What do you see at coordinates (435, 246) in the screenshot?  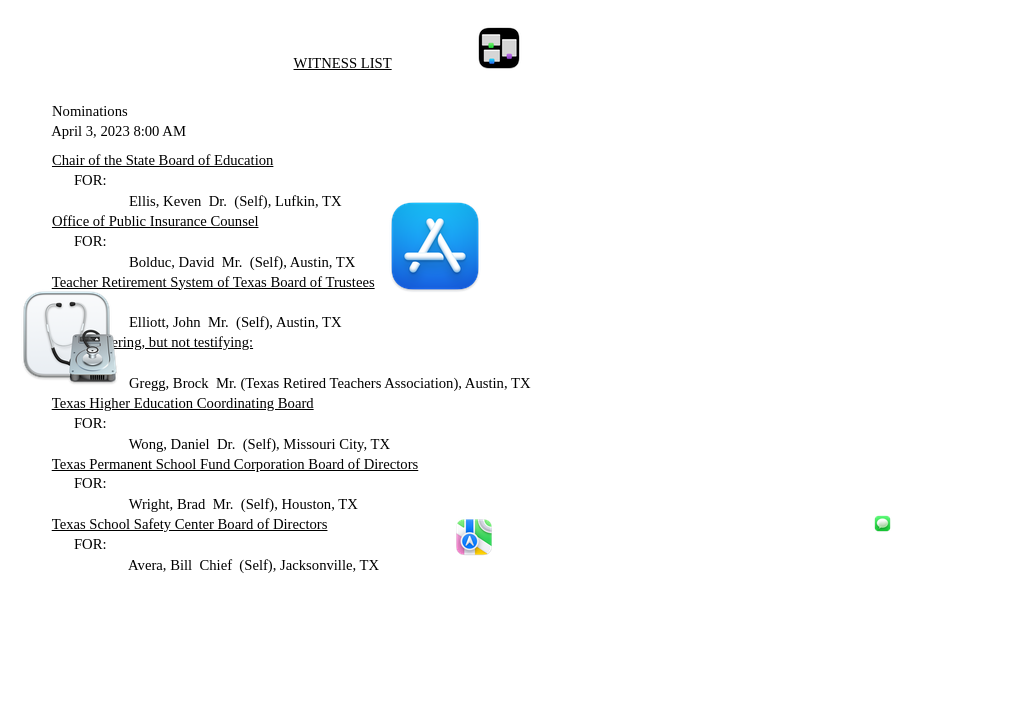 I see `open the App Store to browse and download apps` at bounding box center [435, 246].